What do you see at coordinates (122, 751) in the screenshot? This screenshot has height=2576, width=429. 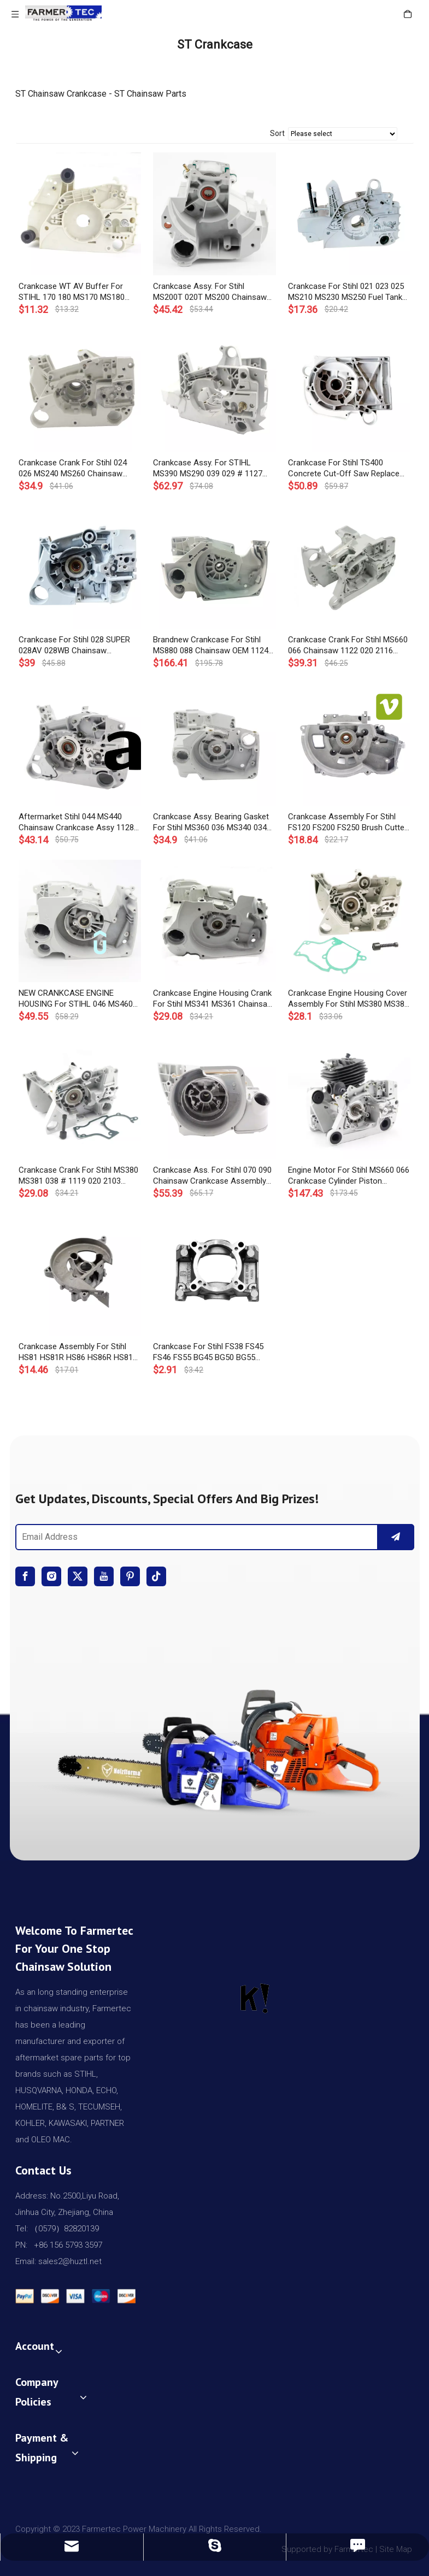 I see `amilia brand logo` at bounding box center [122, 751].